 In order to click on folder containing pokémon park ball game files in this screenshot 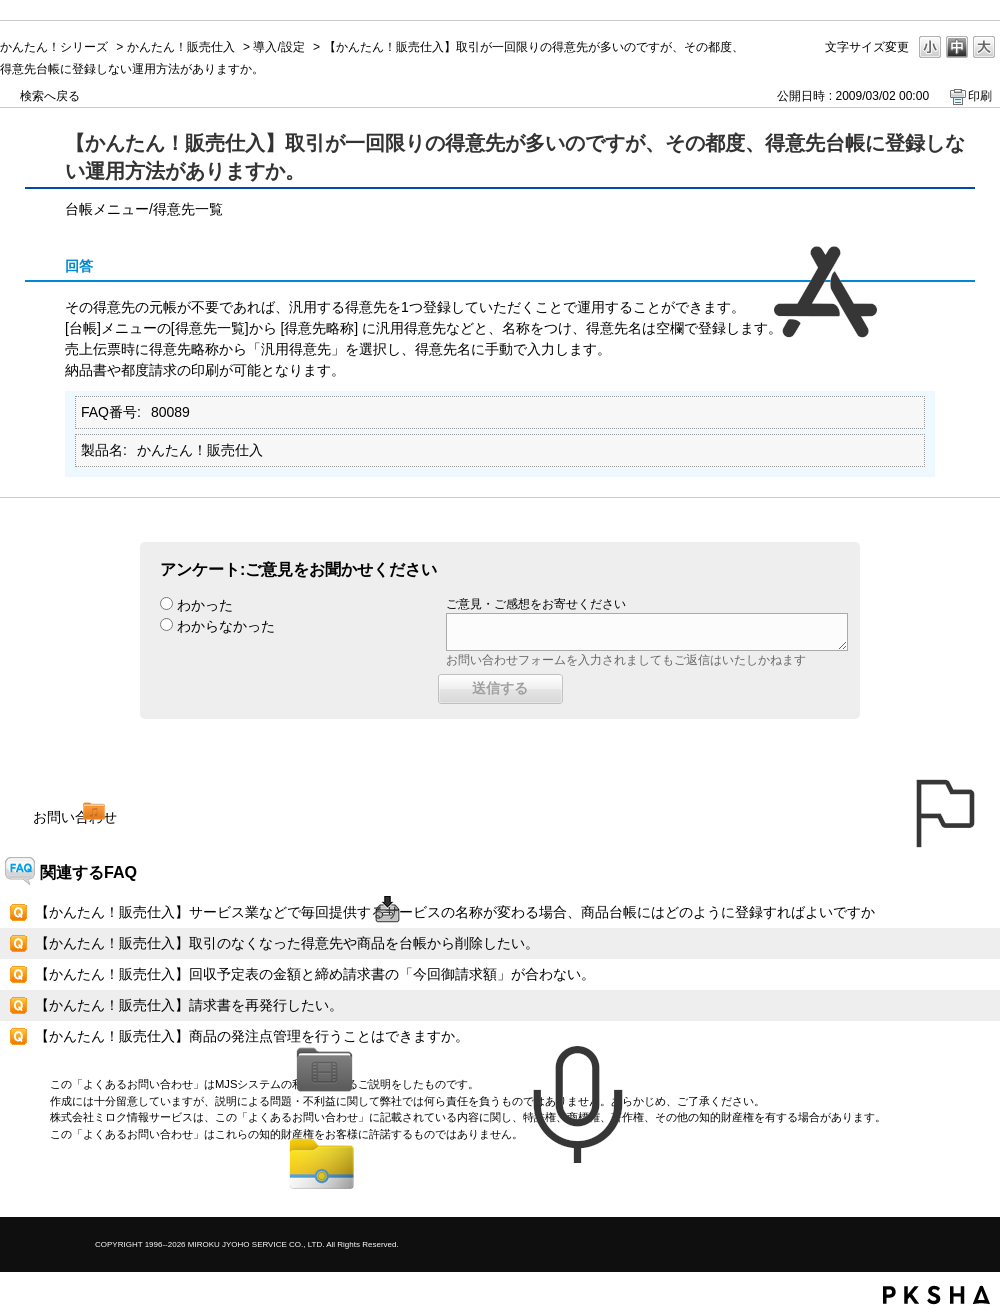, I will do `click(321, 1165)`.